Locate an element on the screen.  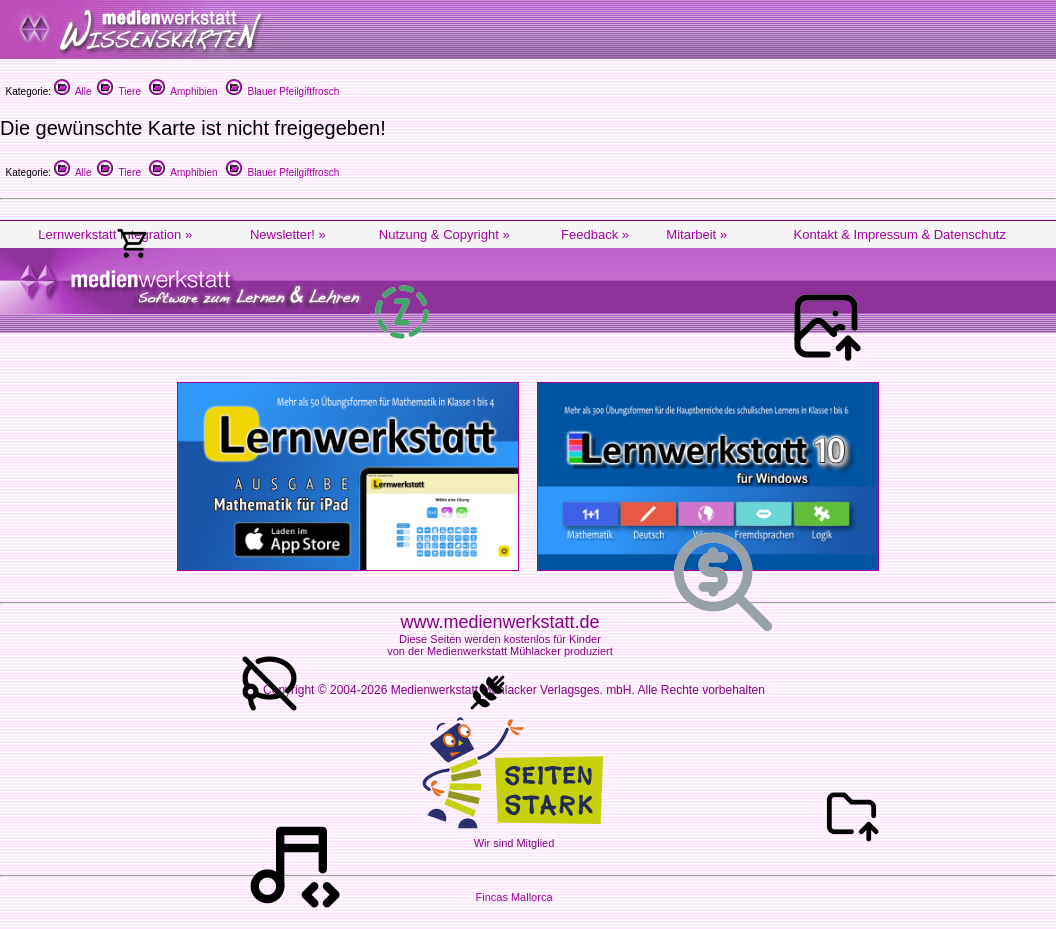
indicates a loading or processing state for sleep mode is located at coordinates (402, 312).